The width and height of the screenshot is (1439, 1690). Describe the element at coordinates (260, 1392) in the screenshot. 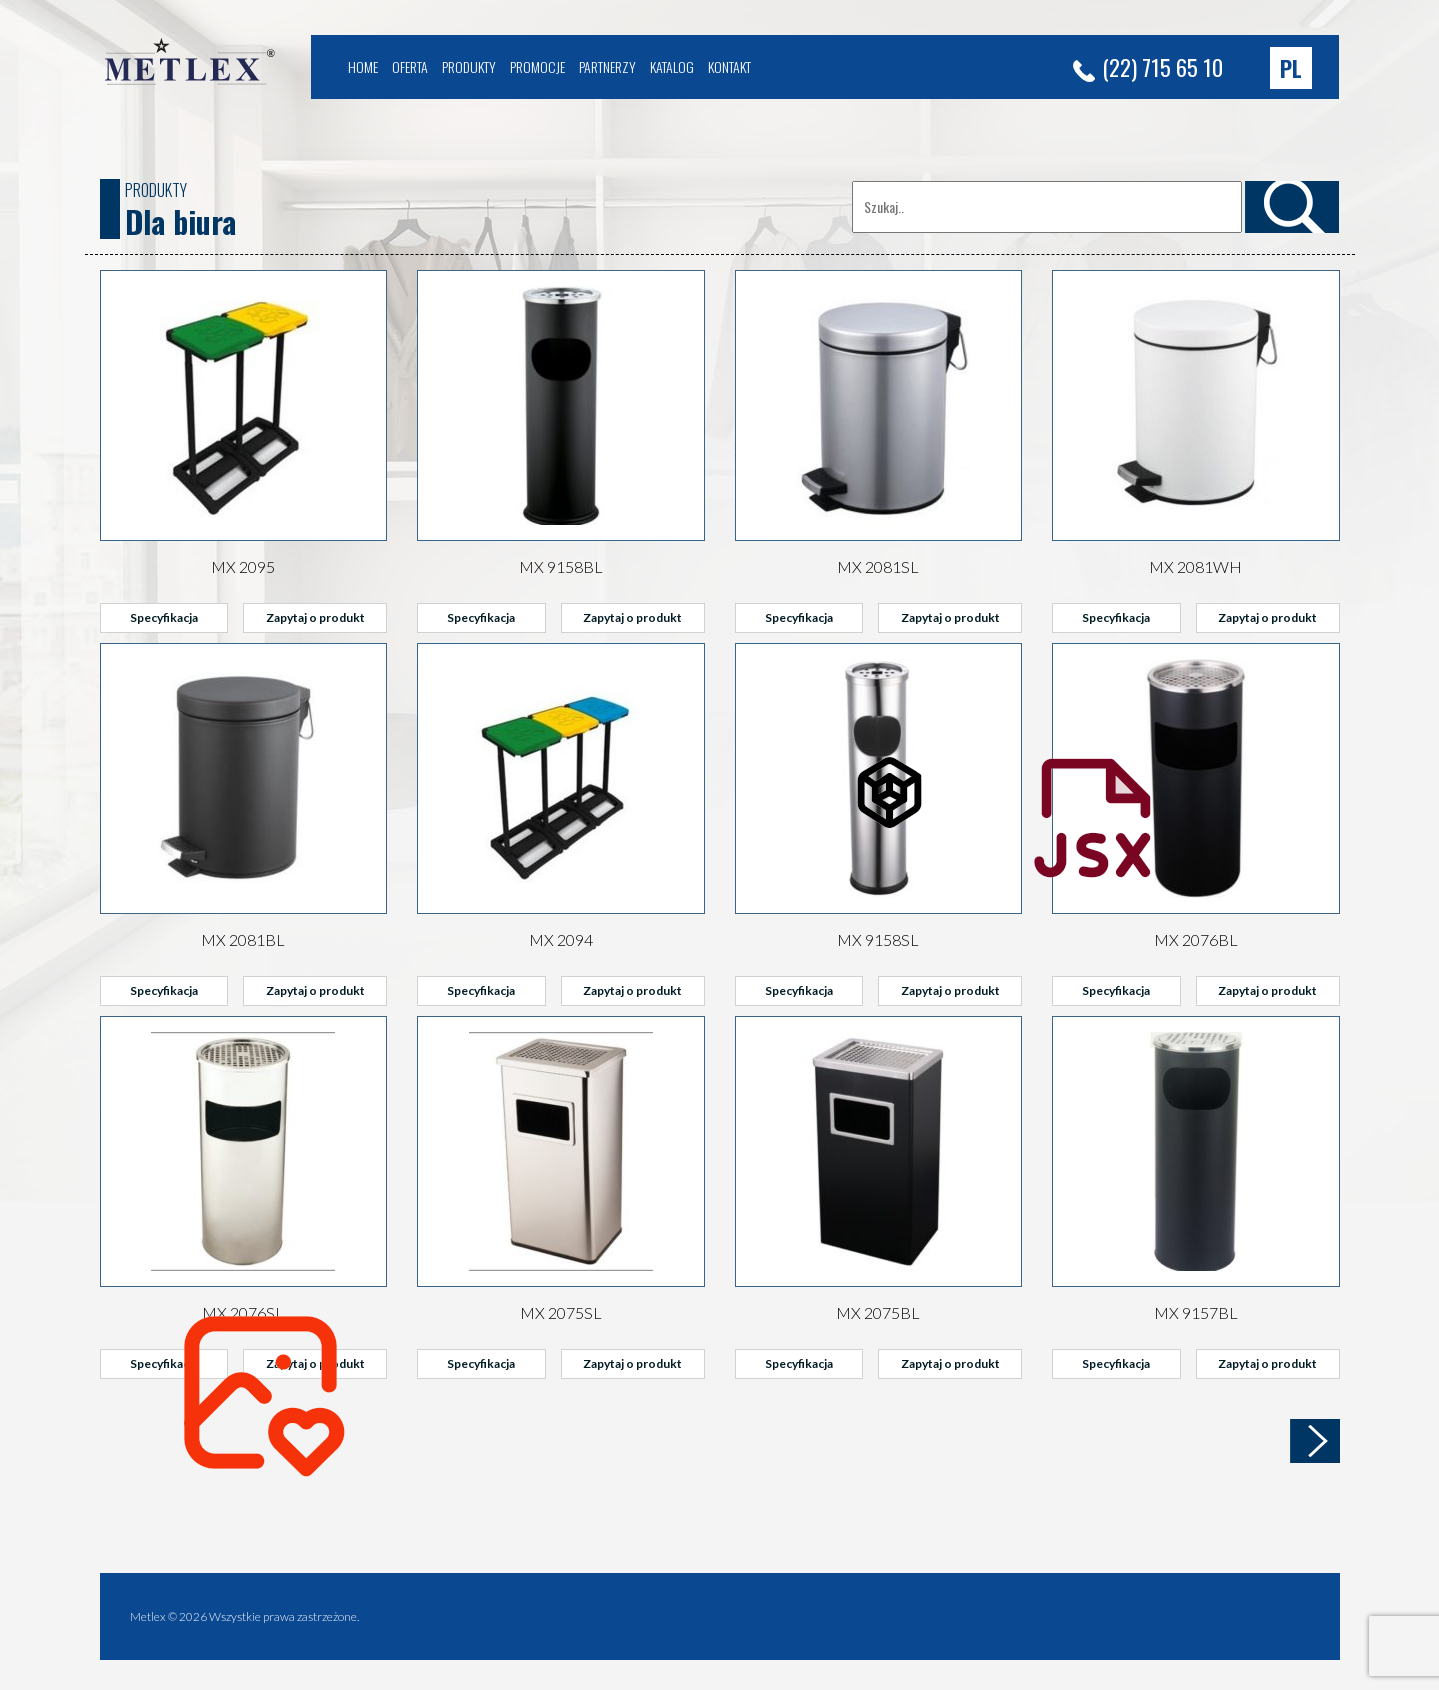

I see `add photo to favorites` at that location.